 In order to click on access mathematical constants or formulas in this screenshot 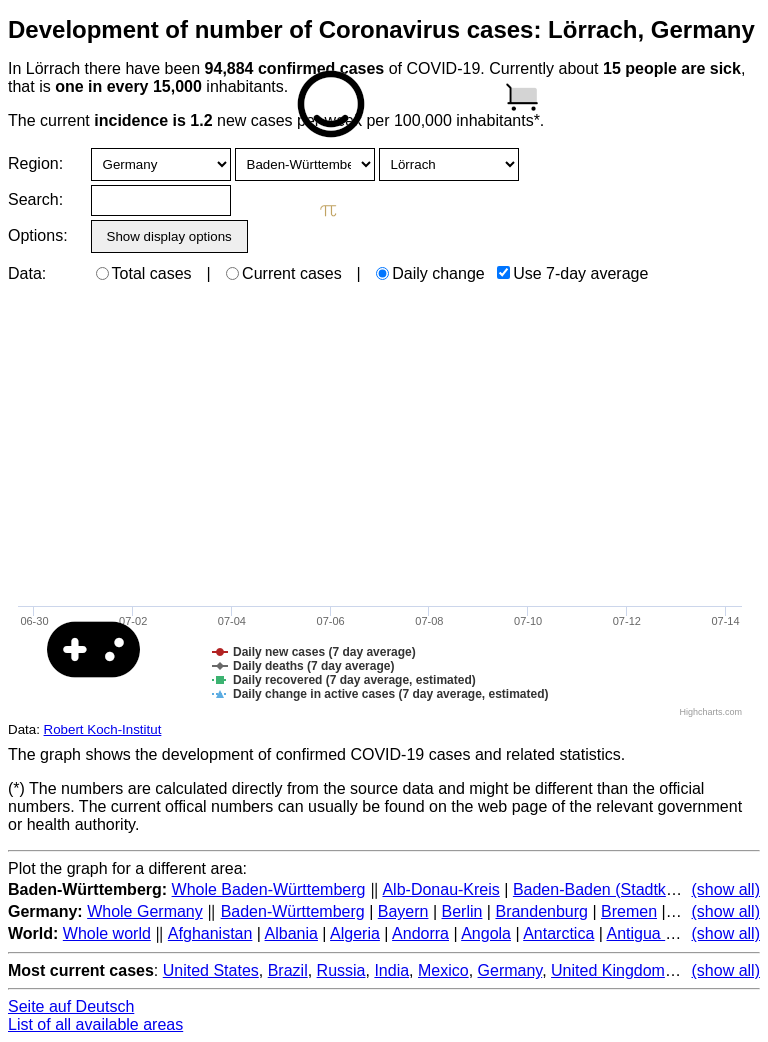, I will do `click(328, 210)`.